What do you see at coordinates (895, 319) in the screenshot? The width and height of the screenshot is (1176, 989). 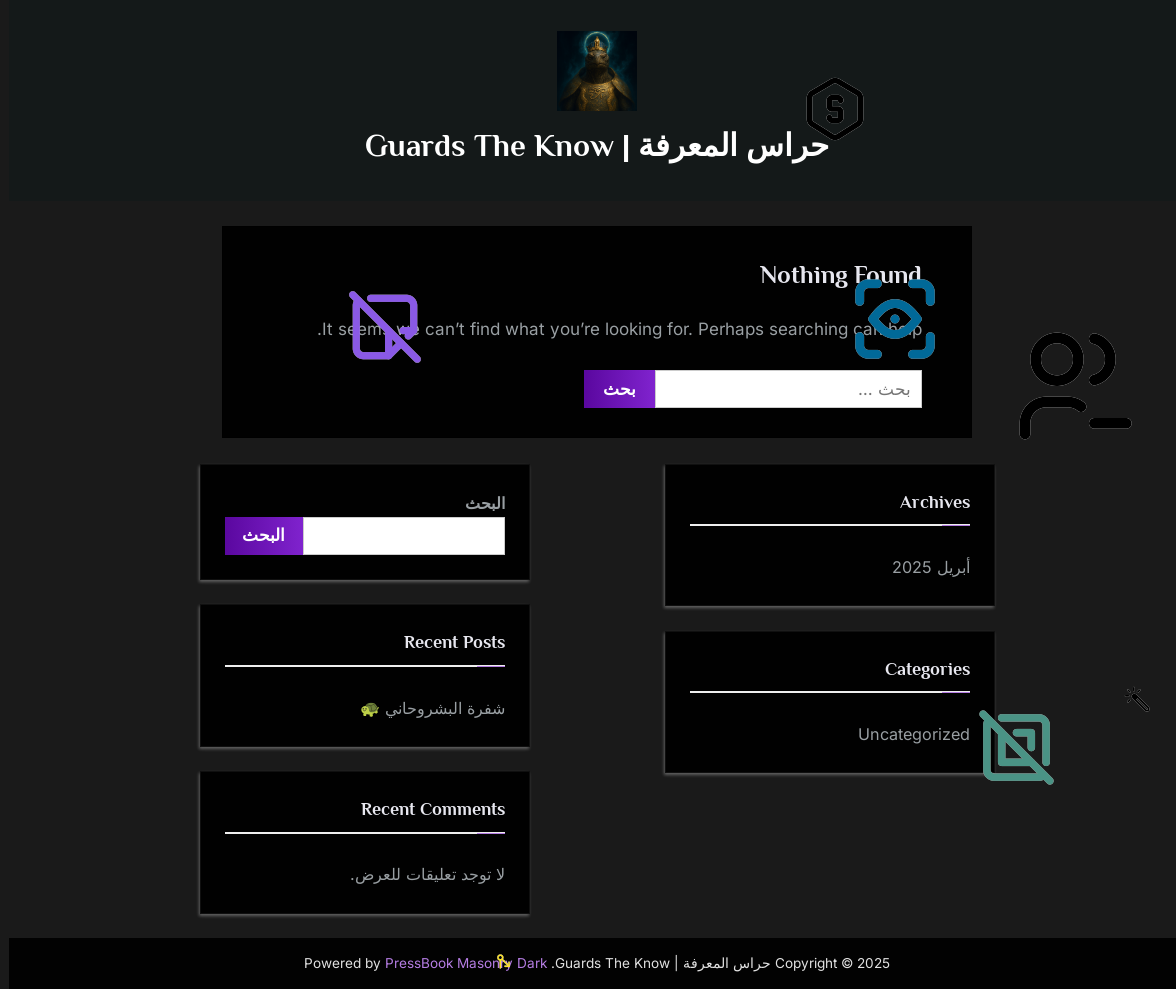 I see `scan with eye recognition` at bounding box center [895, 319].